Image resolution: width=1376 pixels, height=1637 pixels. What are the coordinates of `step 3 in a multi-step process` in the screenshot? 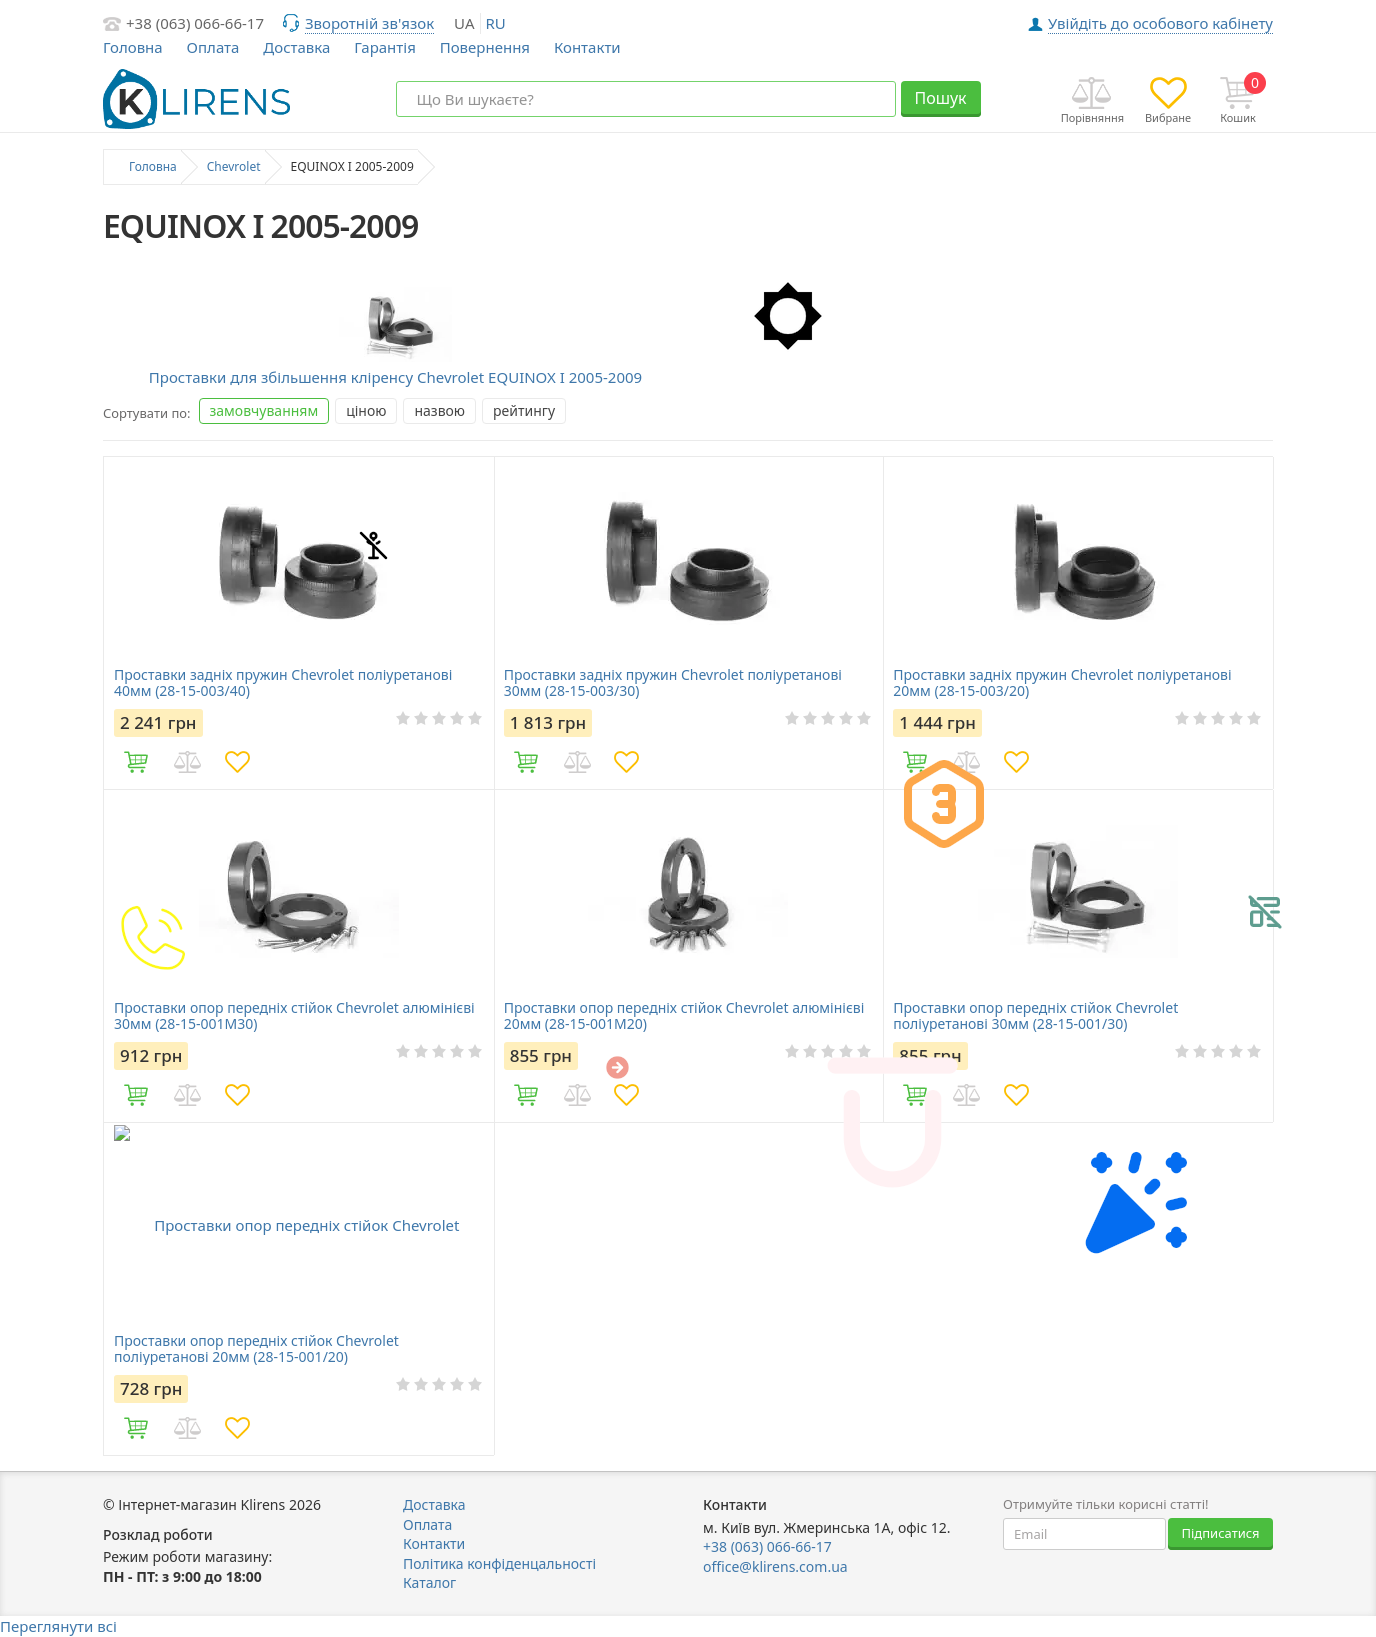 It's located at (944, 804).